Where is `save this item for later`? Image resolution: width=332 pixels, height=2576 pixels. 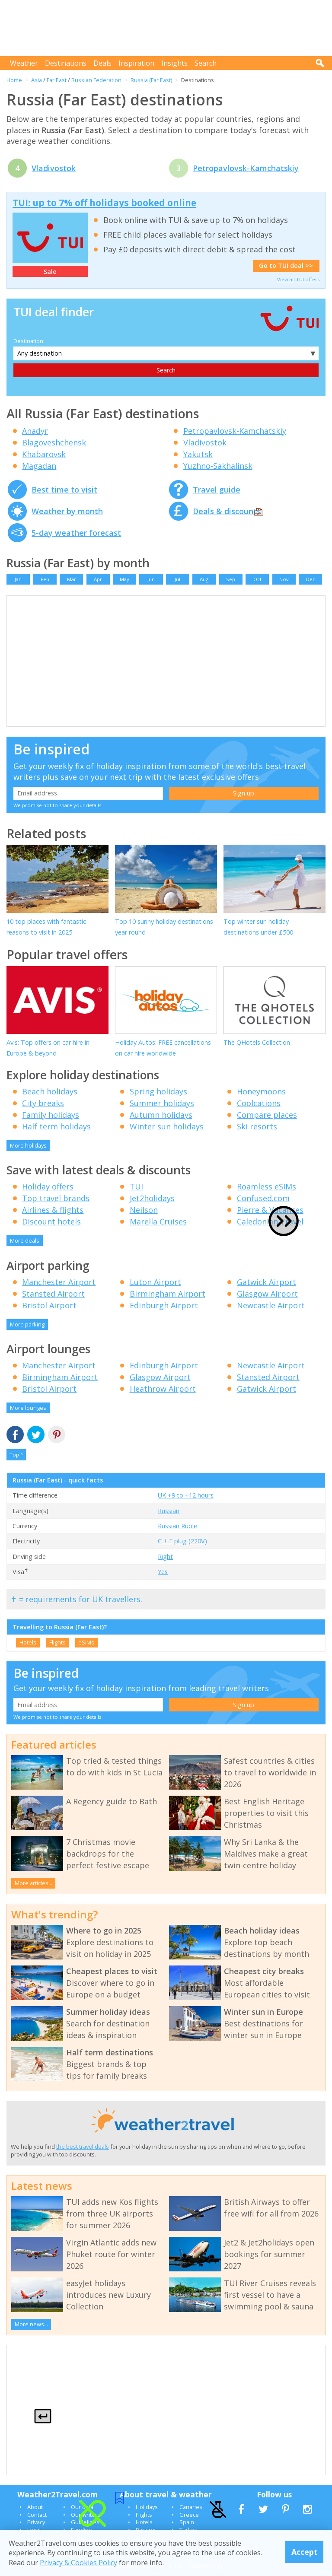
save this item for later is located at coordinates (119, 2497).